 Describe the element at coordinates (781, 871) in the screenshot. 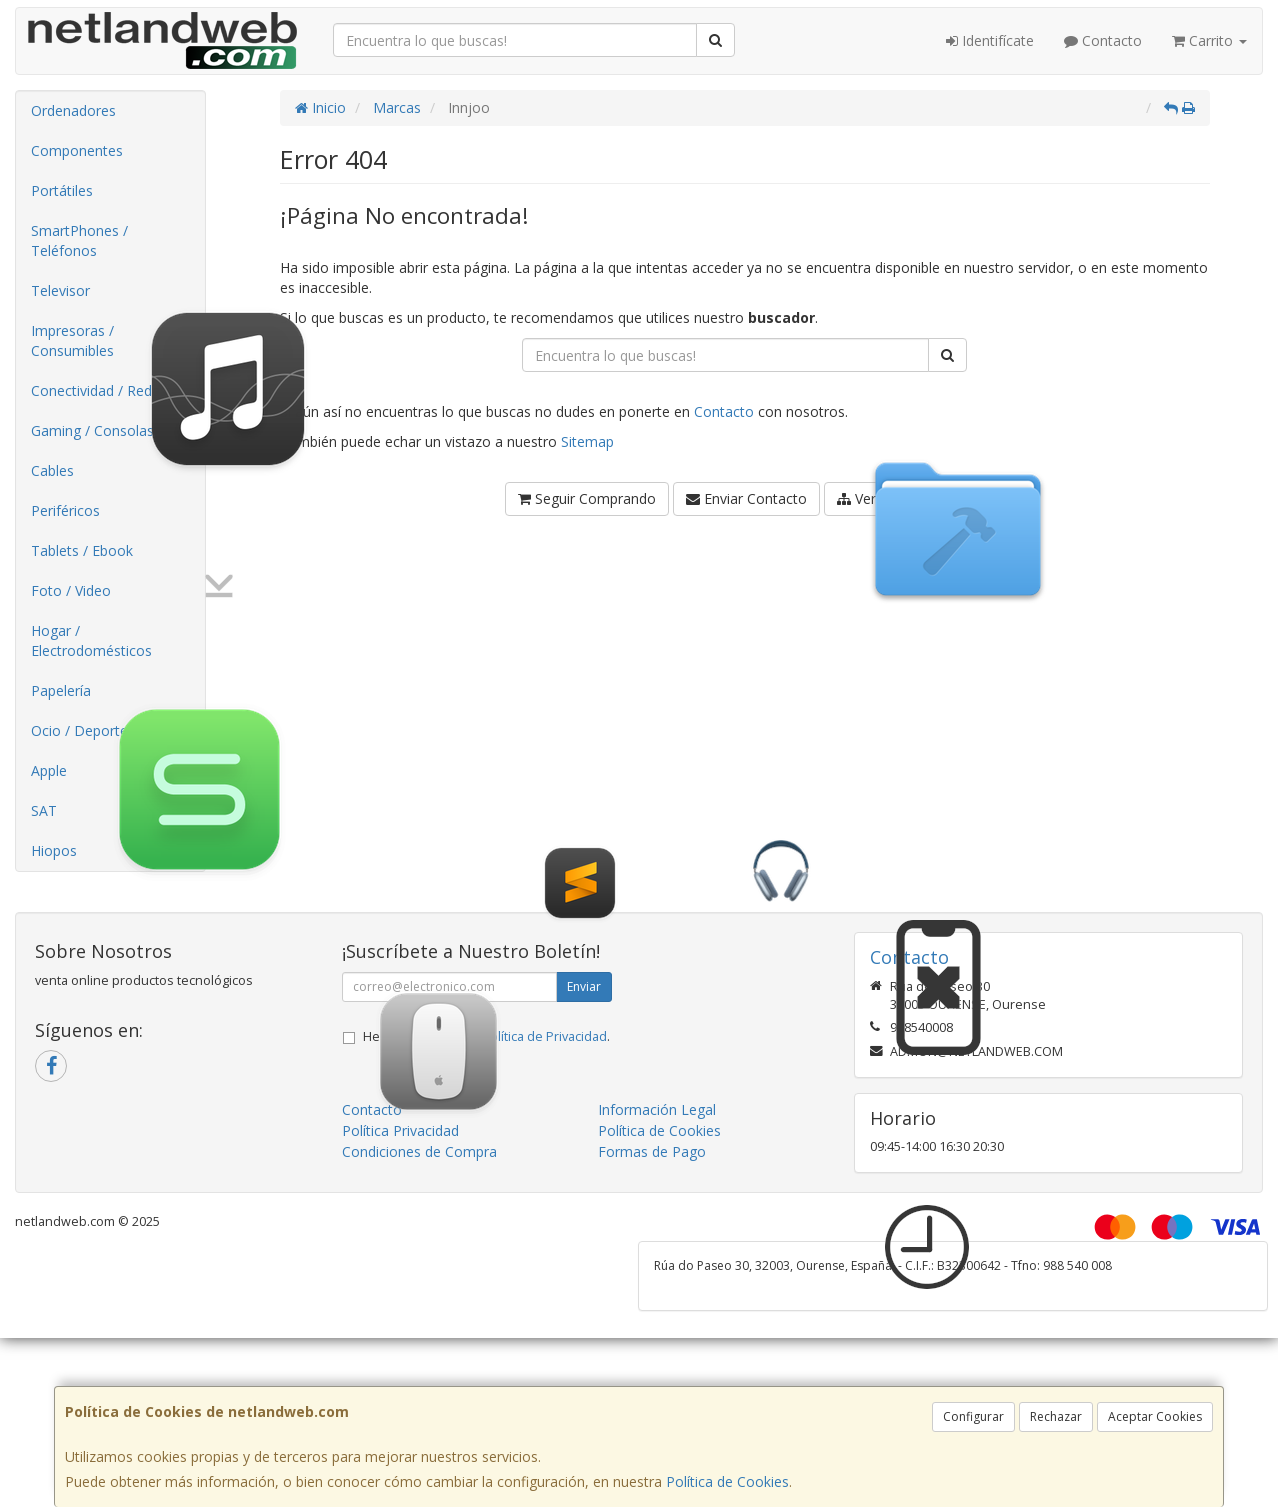

I see `bluetooth headphones connected` at that location.